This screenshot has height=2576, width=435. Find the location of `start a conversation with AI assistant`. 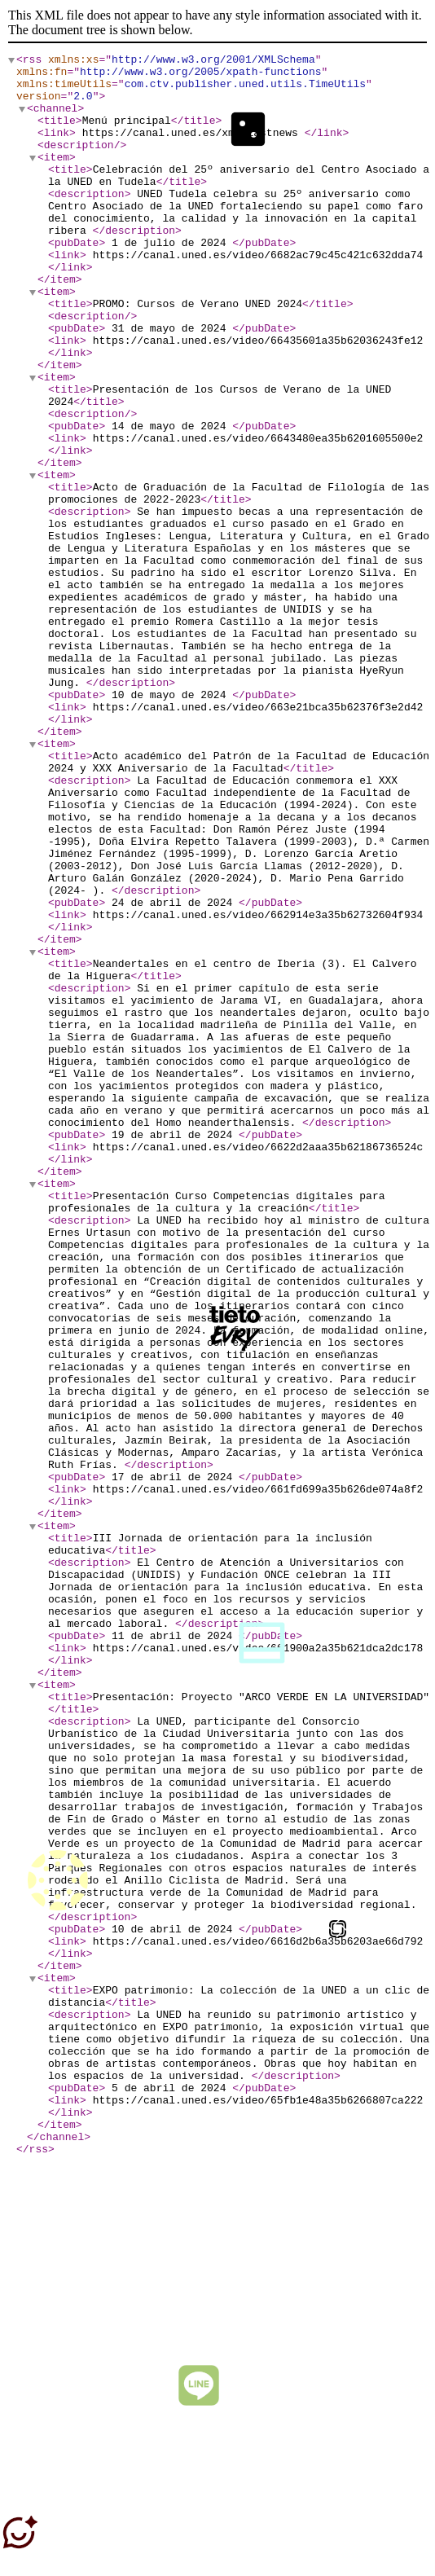

start a conversation with AI assistant is located at coordinates (19, 2533).